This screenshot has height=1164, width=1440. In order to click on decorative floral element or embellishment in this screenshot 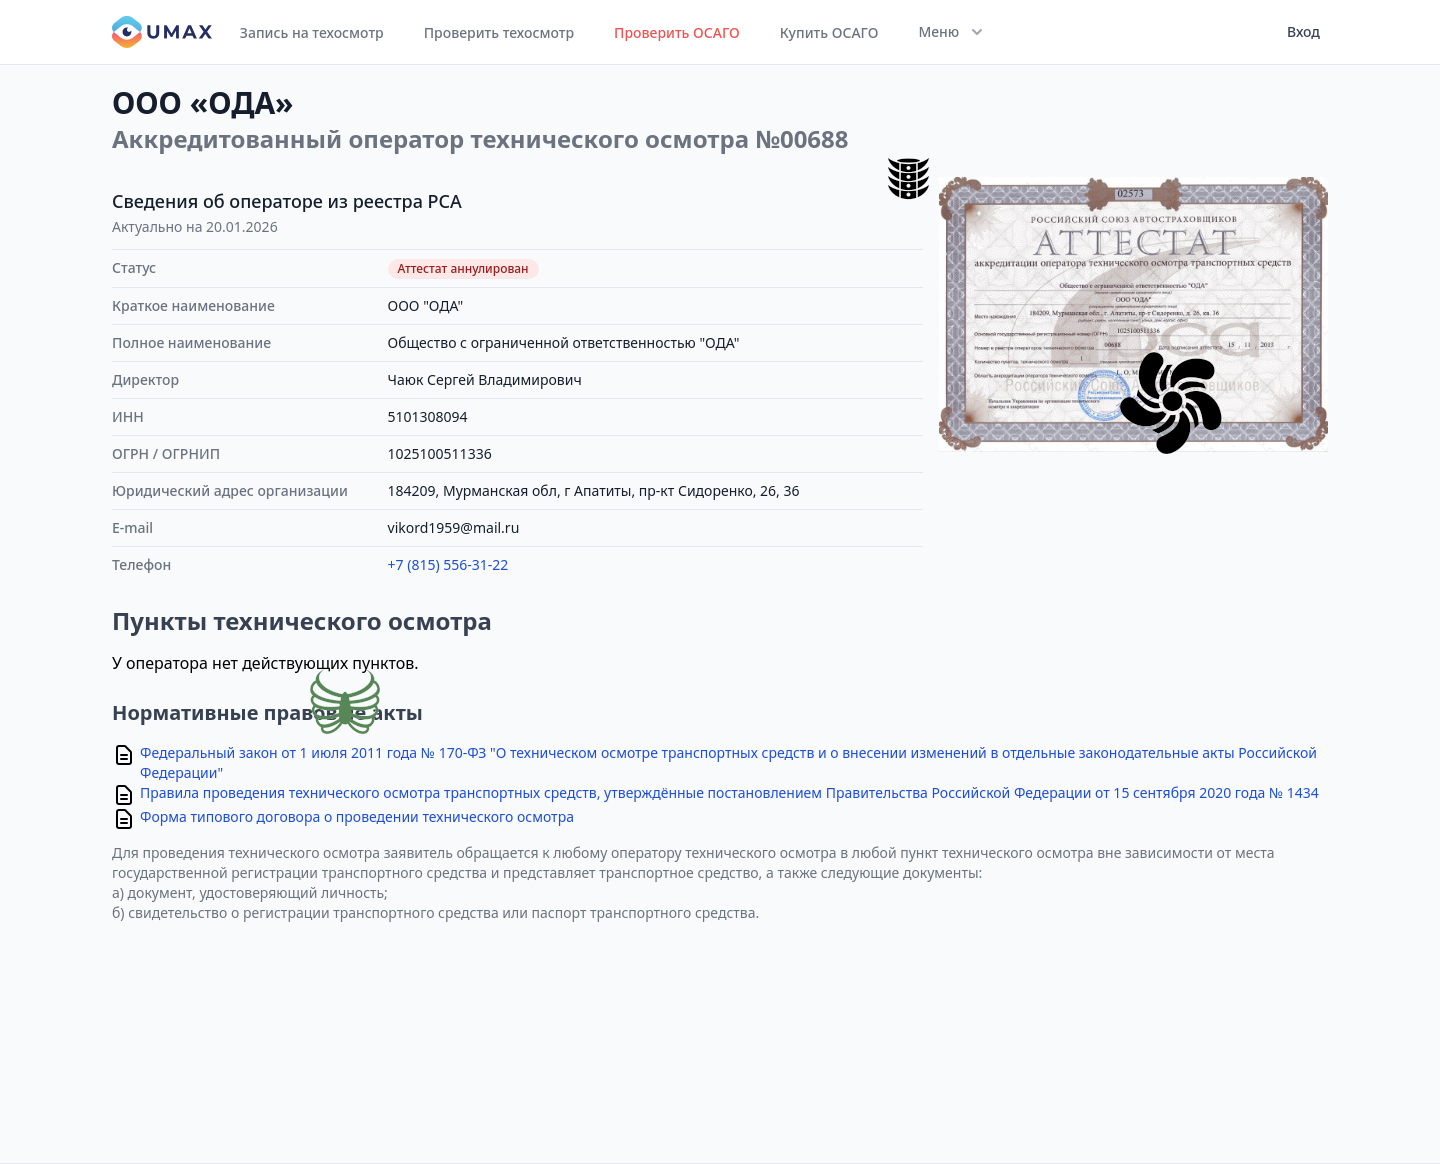, I will do `click(1171, 403)`.